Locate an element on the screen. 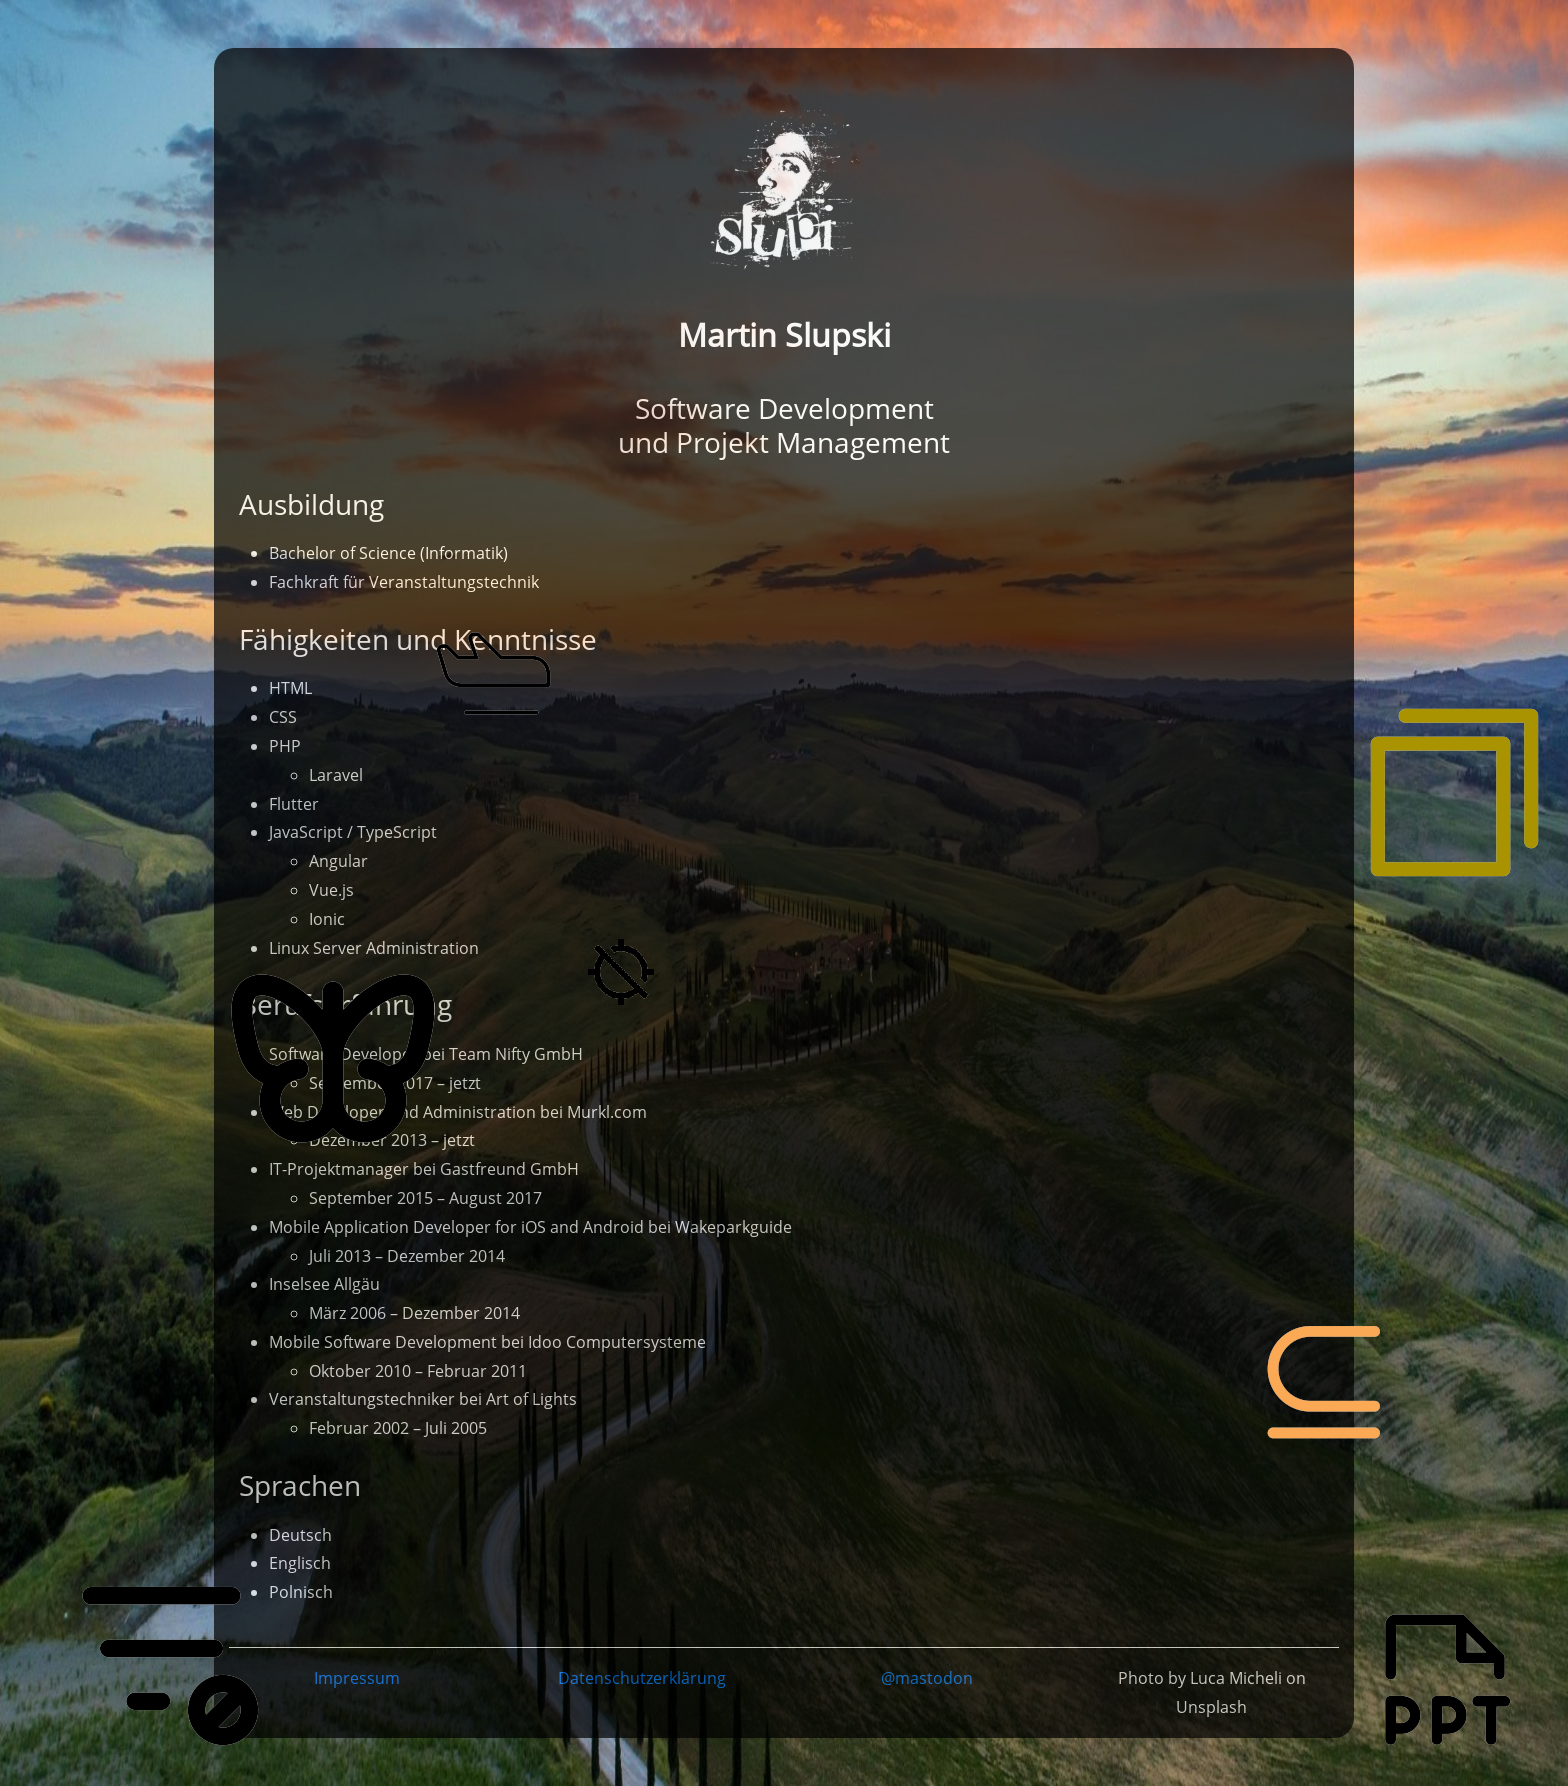 The image size is (1568, 1786). indicates flight mode is active is located at coordinates (493, 669).